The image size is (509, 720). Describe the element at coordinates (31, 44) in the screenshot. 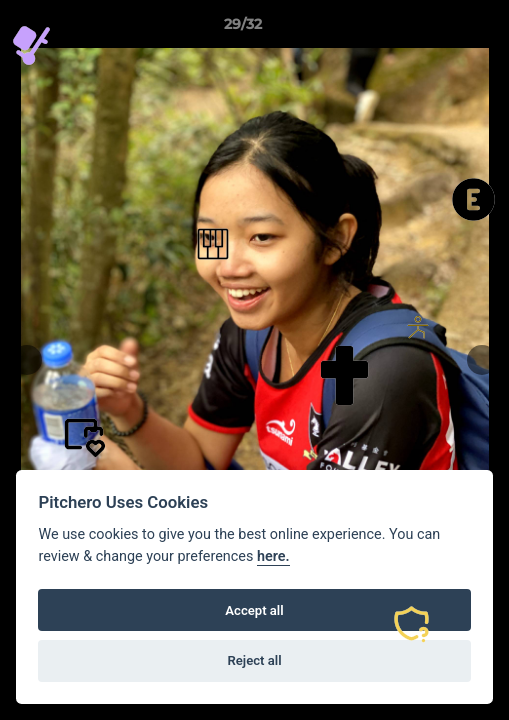

I see `view your shopping cart` at that location.